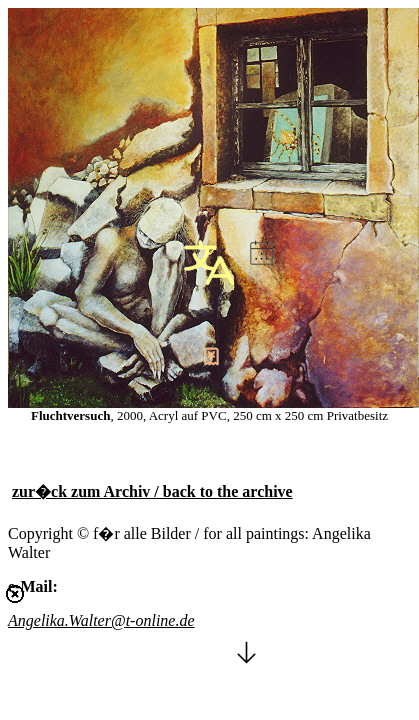 This screenshot has height=720, width=419. Describe the element at coordinates (211, 356) in the screenshot. I see `view receipt in yuan currency` at that location.